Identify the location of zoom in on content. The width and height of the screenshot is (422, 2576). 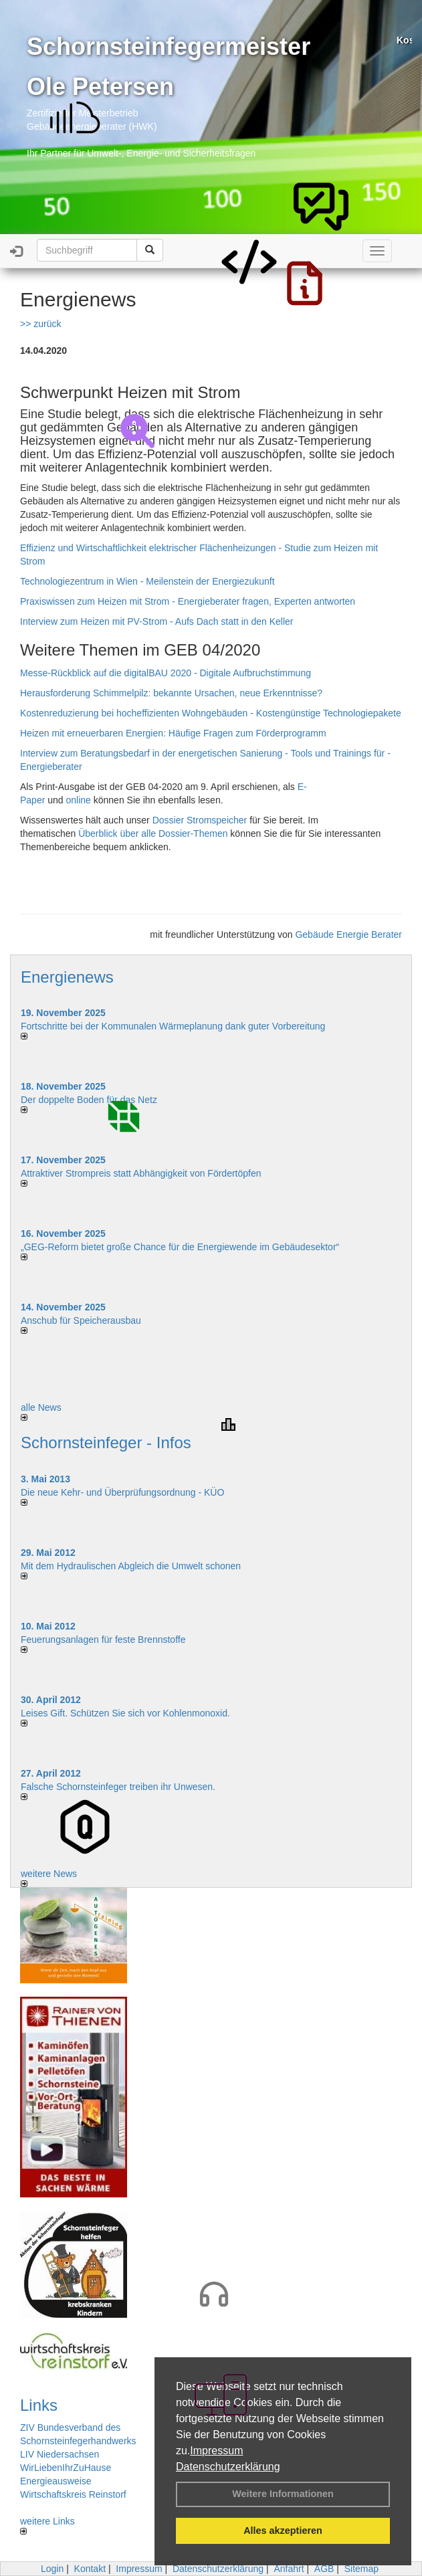
(137, 431).